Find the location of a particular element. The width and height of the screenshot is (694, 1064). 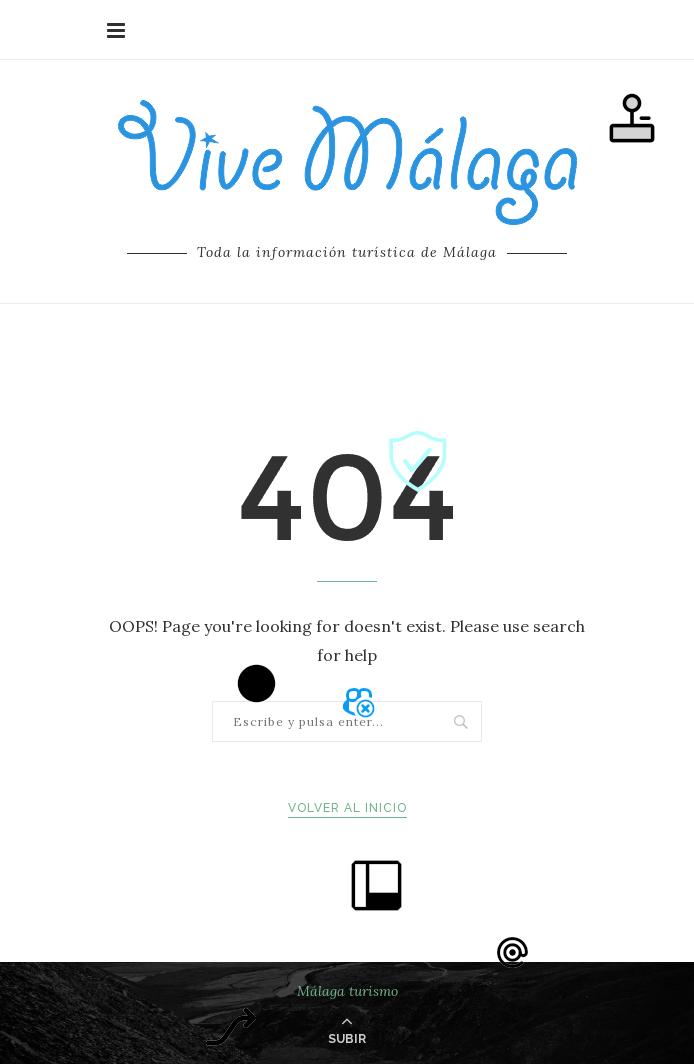

github copilot is disconnected or unavailable is located at coordinates (359, 702).